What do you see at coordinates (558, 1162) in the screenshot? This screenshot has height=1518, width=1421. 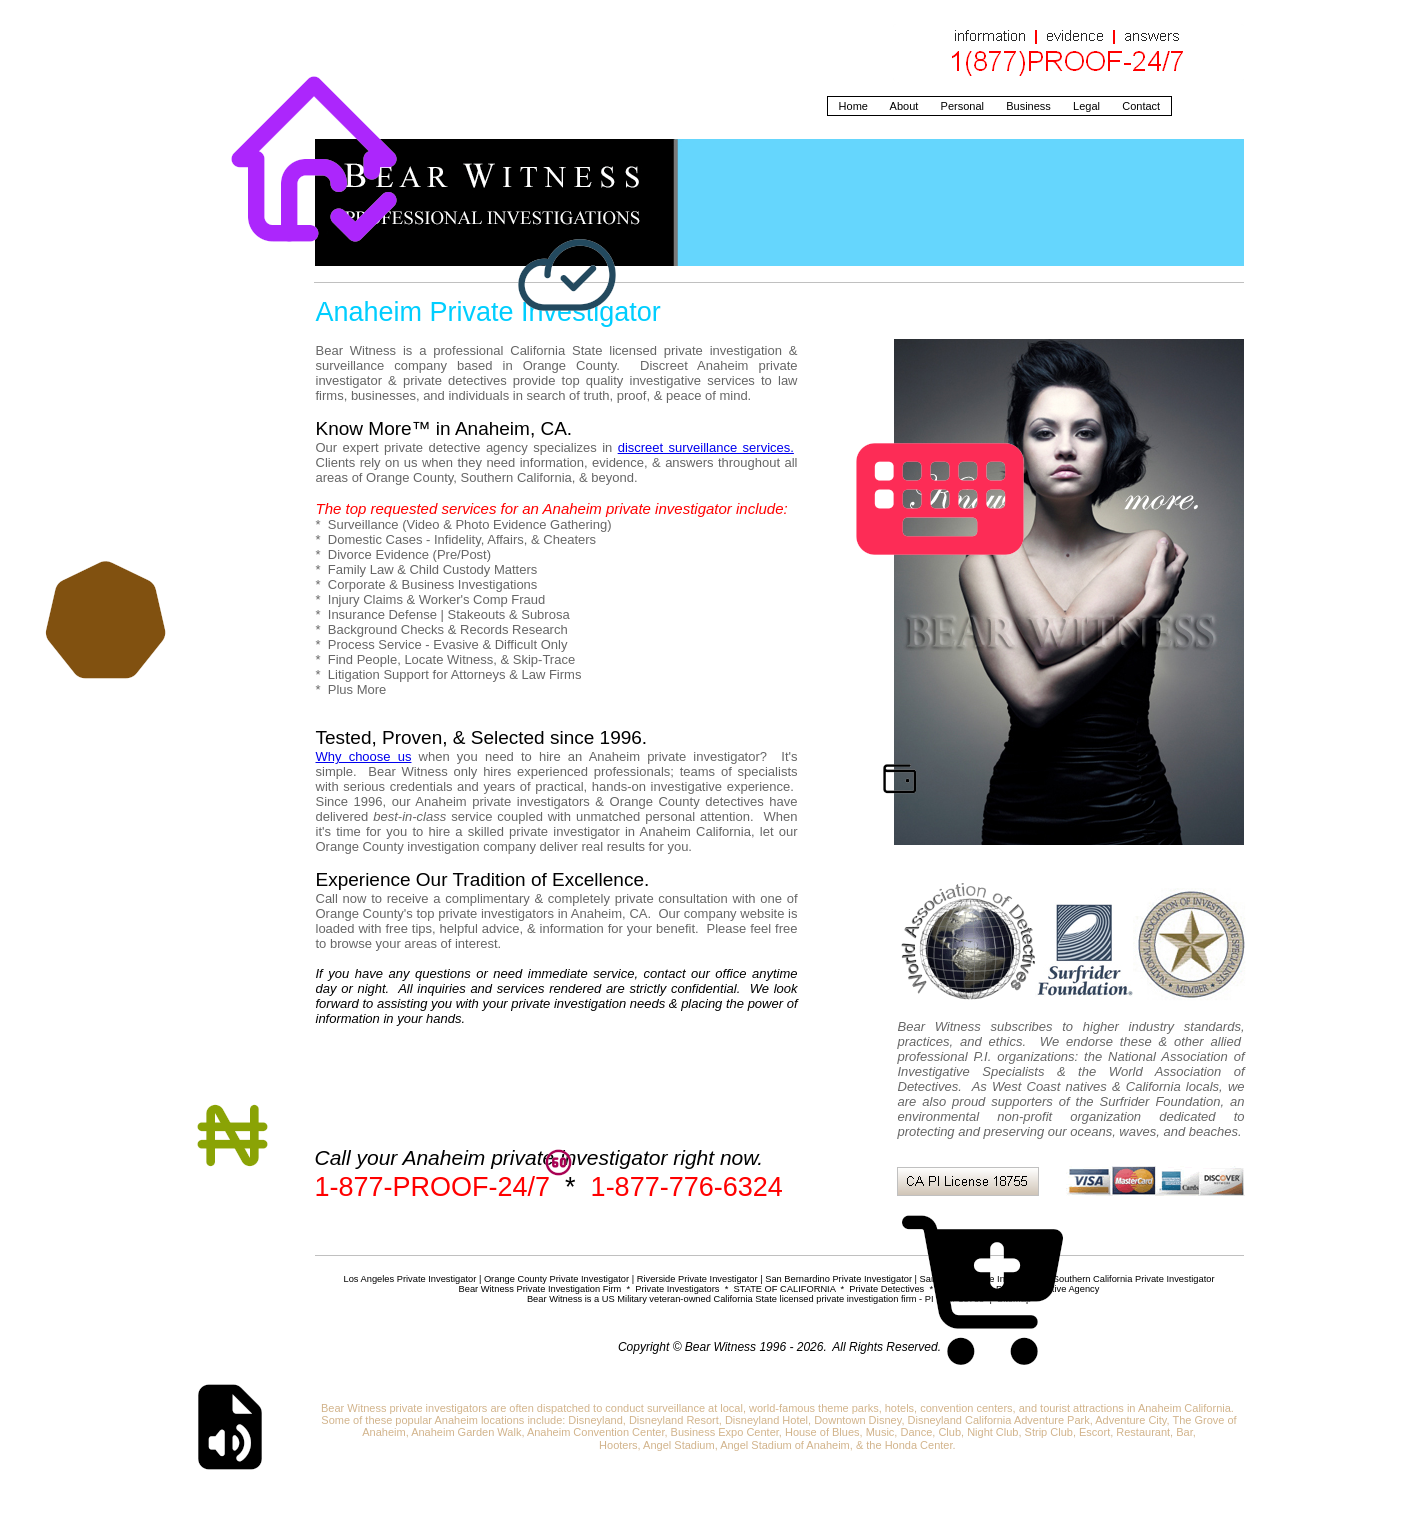 I see `set a 60-second timer` at bounding box center [558, 1162].